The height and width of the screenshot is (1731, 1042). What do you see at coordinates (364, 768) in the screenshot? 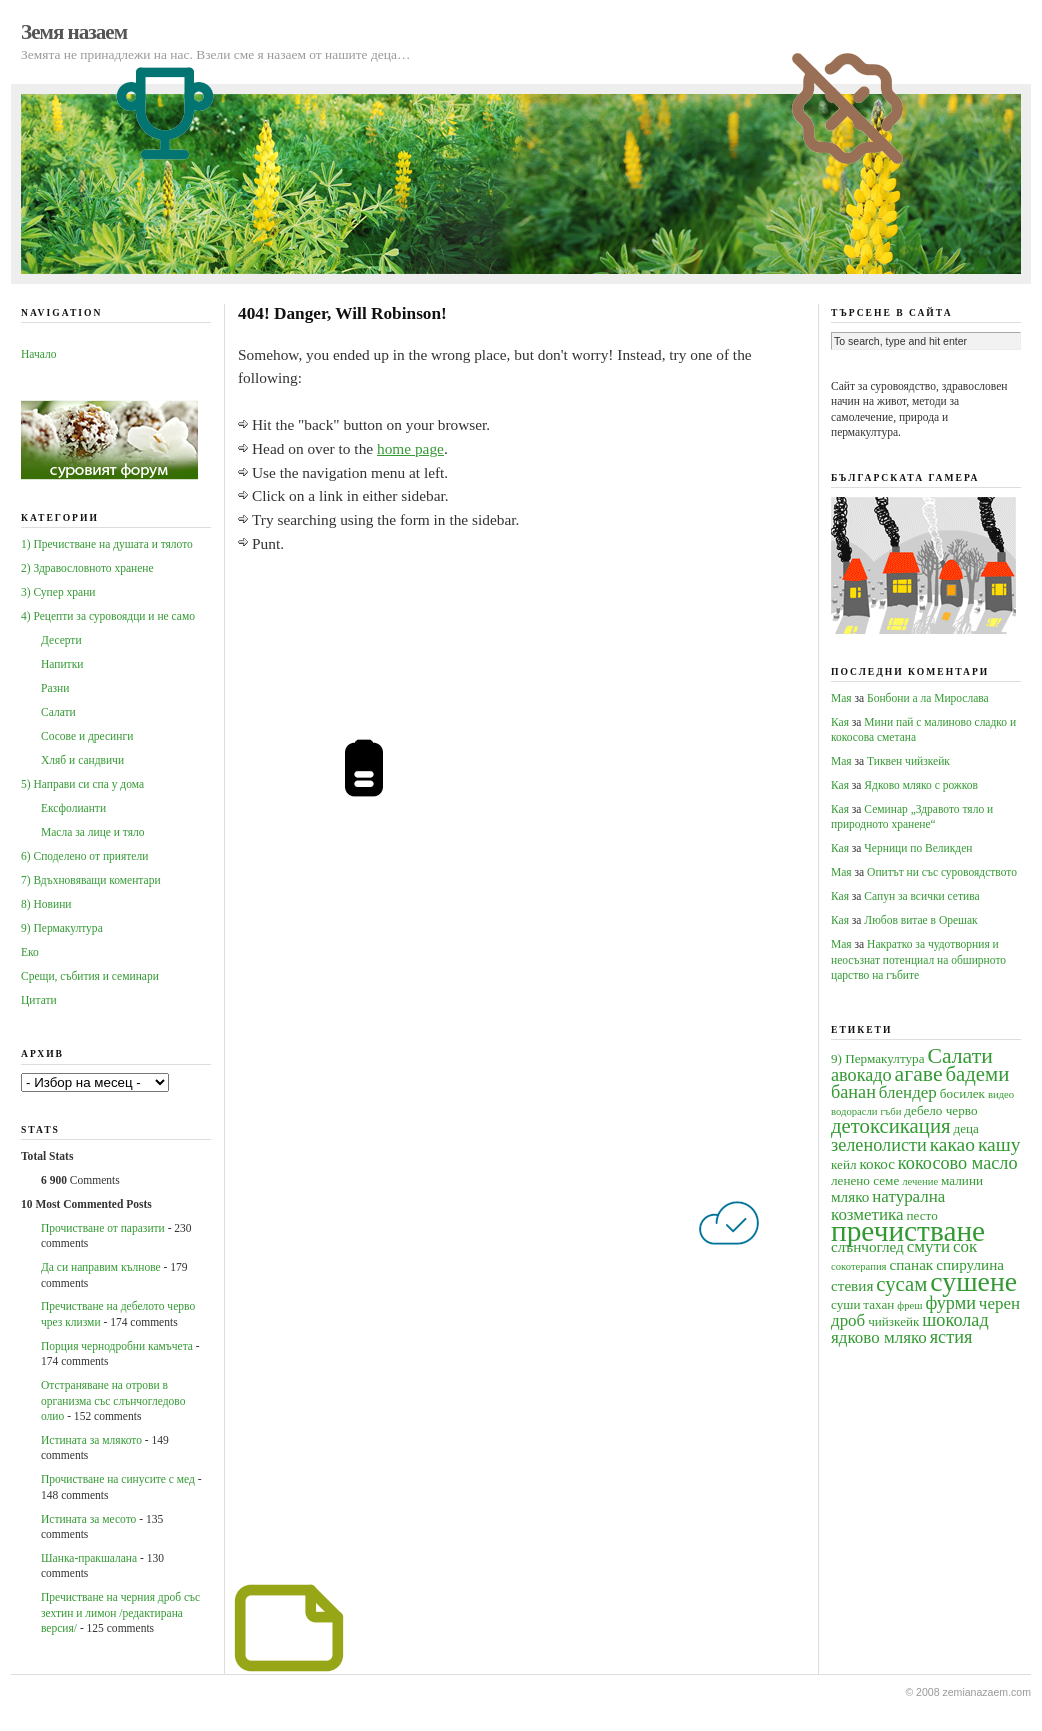
I see `battery at approximately 50% charge` at bounding box center [364, 768].